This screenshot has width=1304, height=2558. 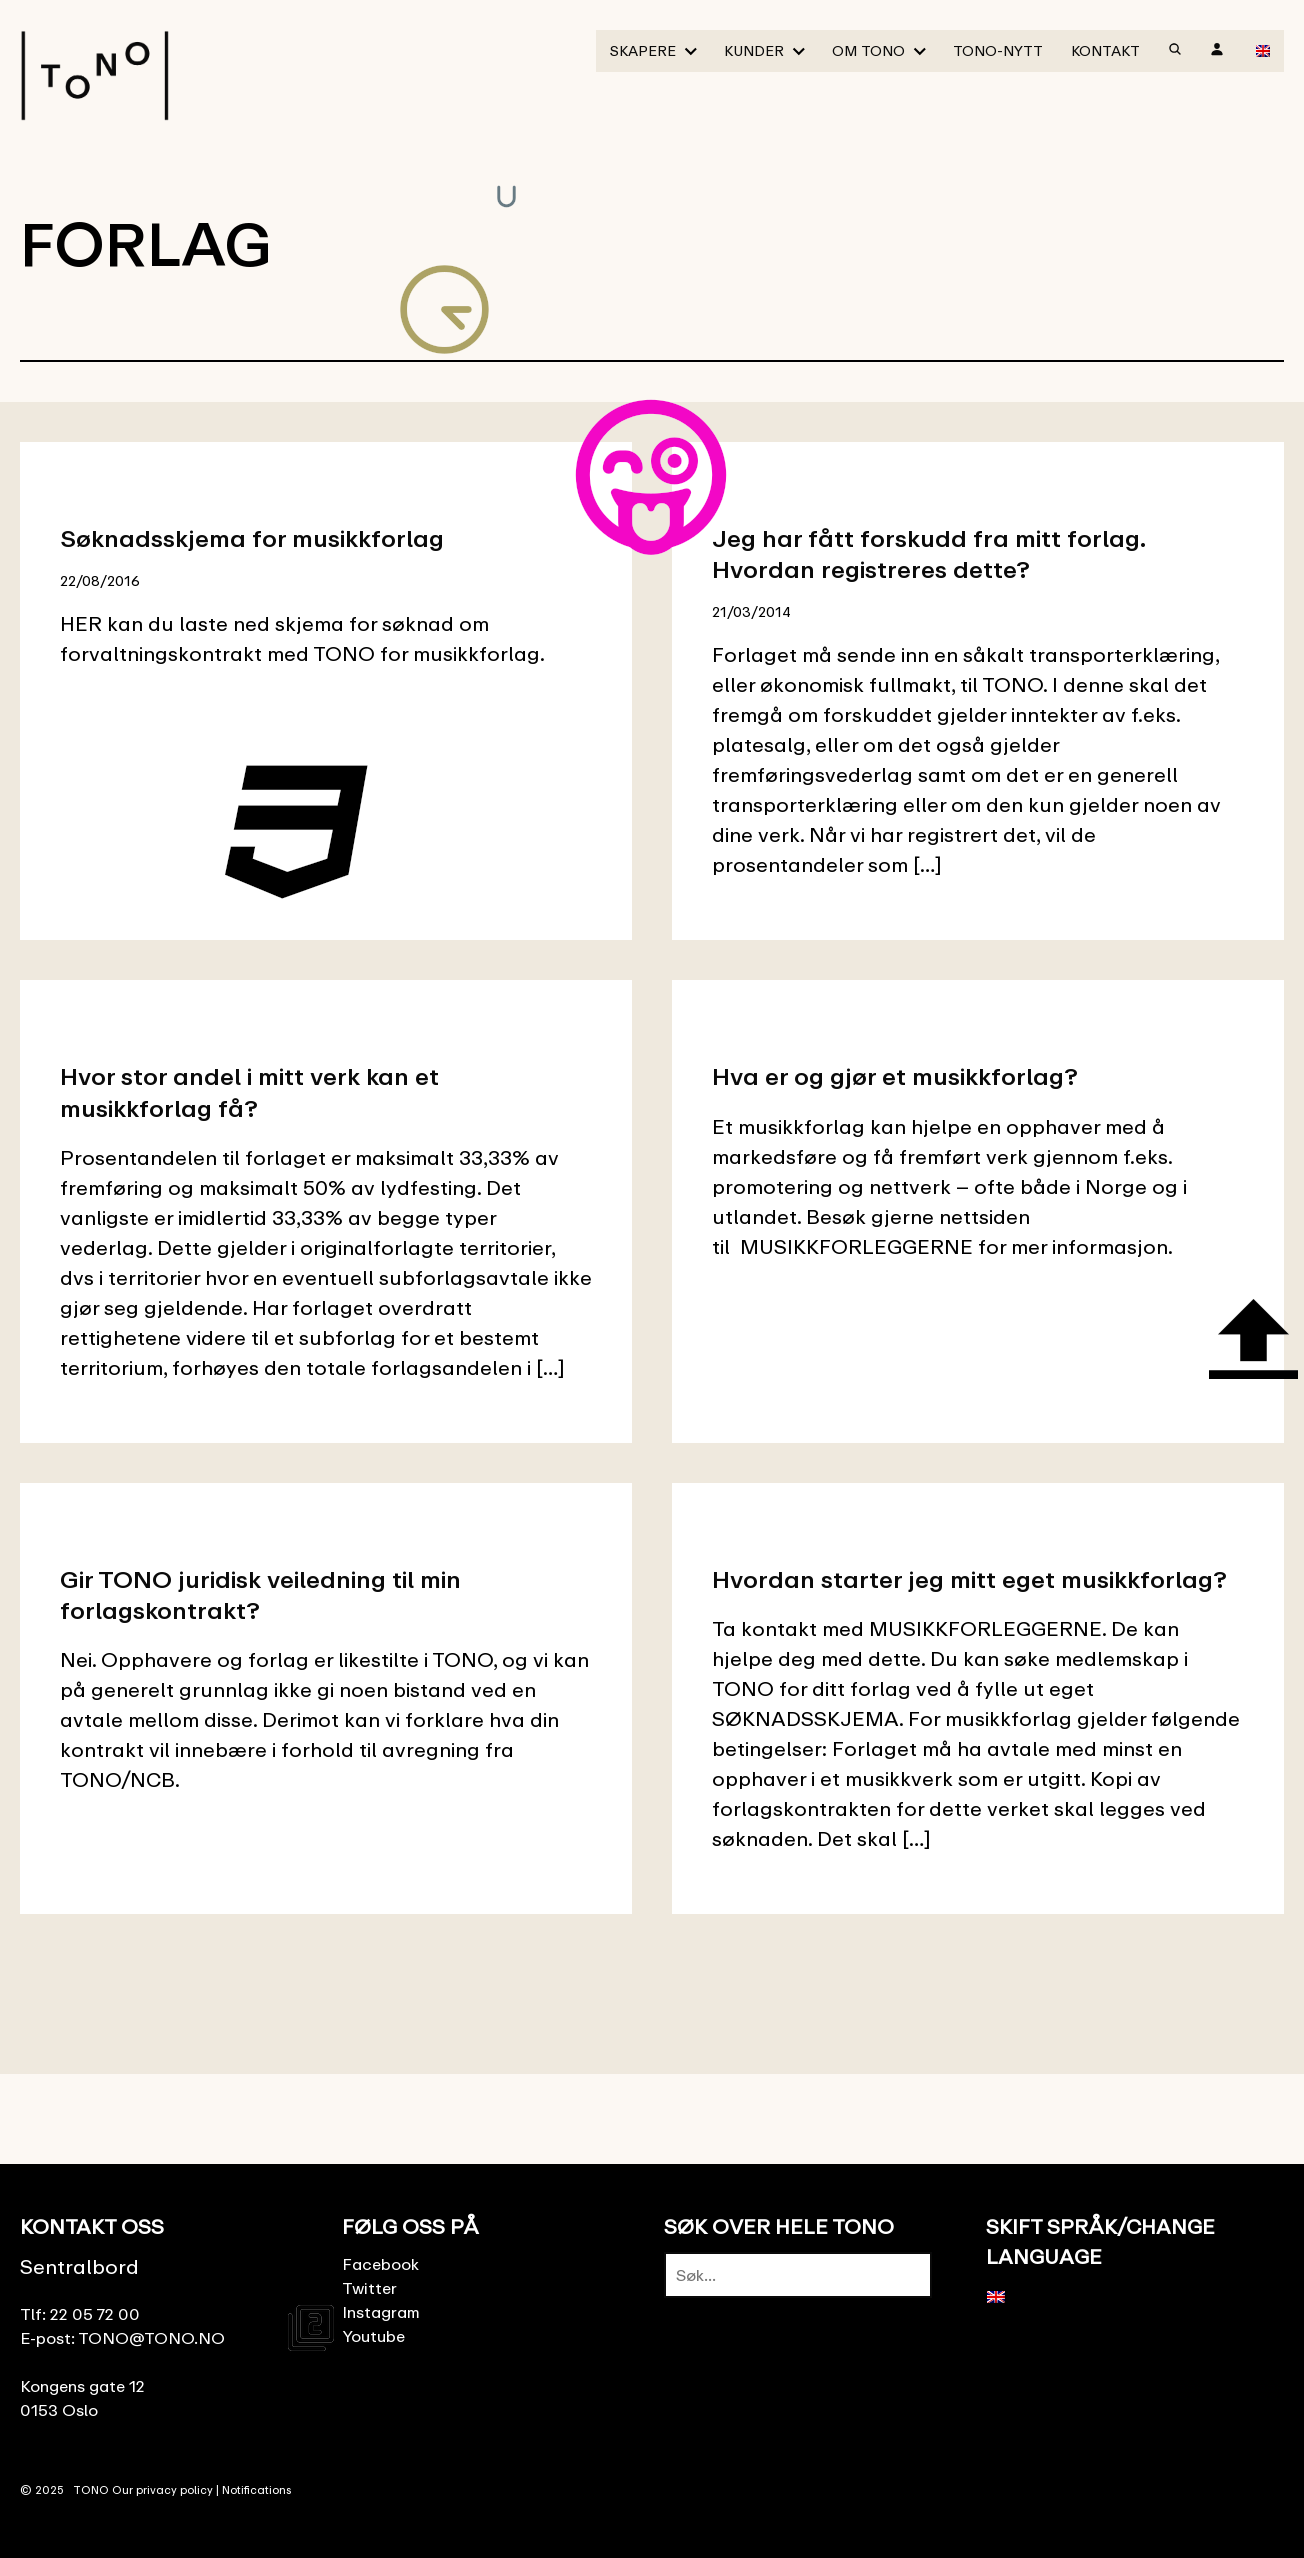 What do you see at coordinates (444, 309) in the screenshot?
I see `indicates afternoon time or PM hours` at bounding box center [444, 309].